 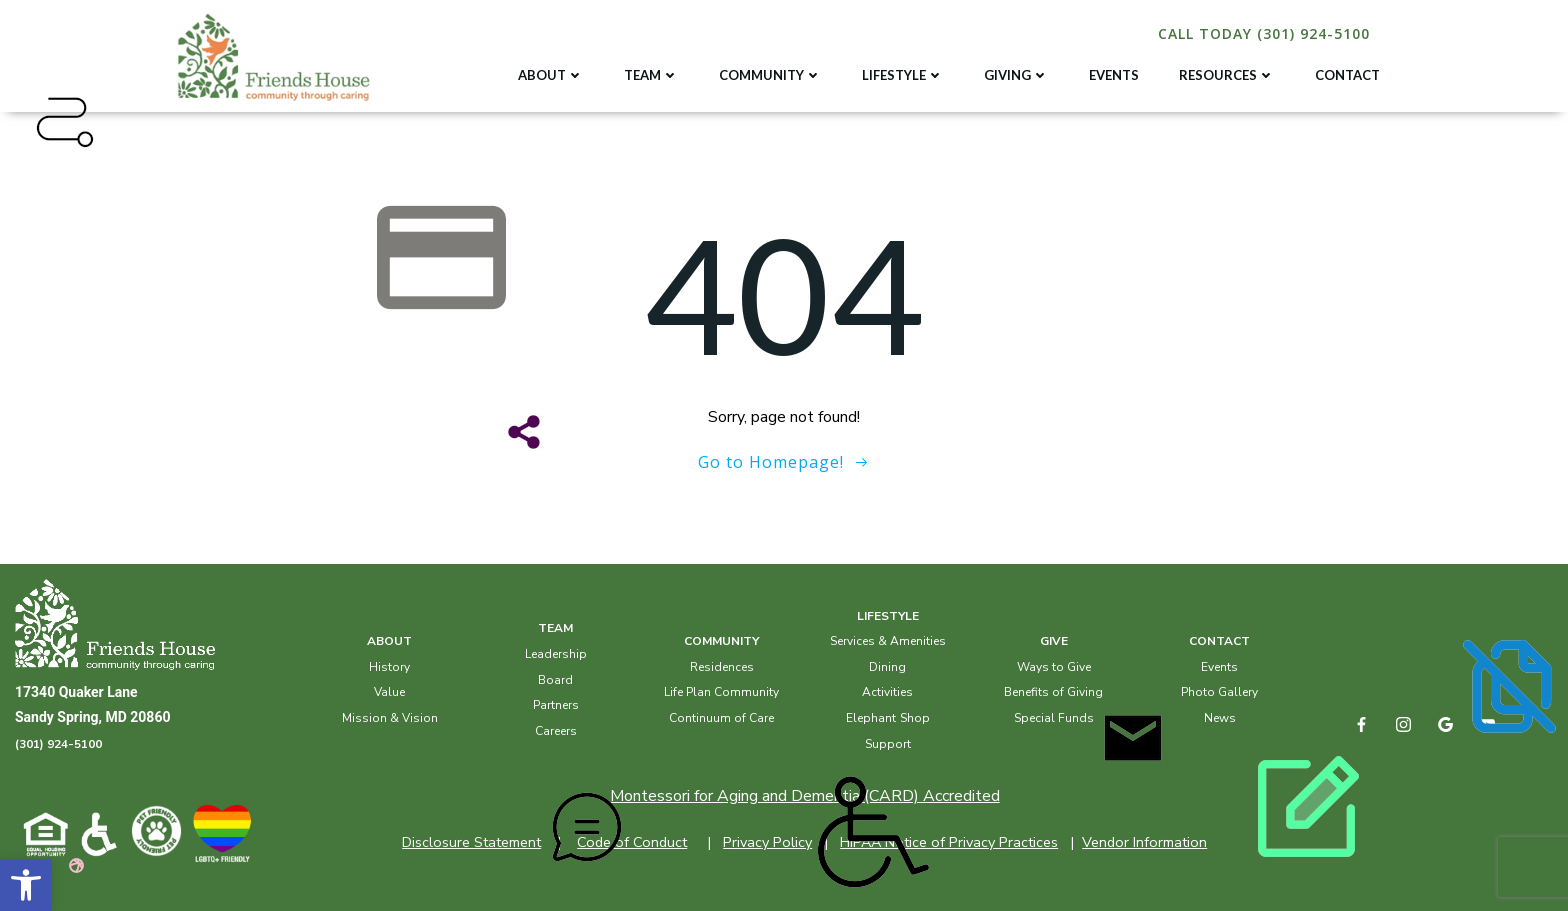 I want to click on indicates wheelchair accessible facilities, so click(x=863, y=834).